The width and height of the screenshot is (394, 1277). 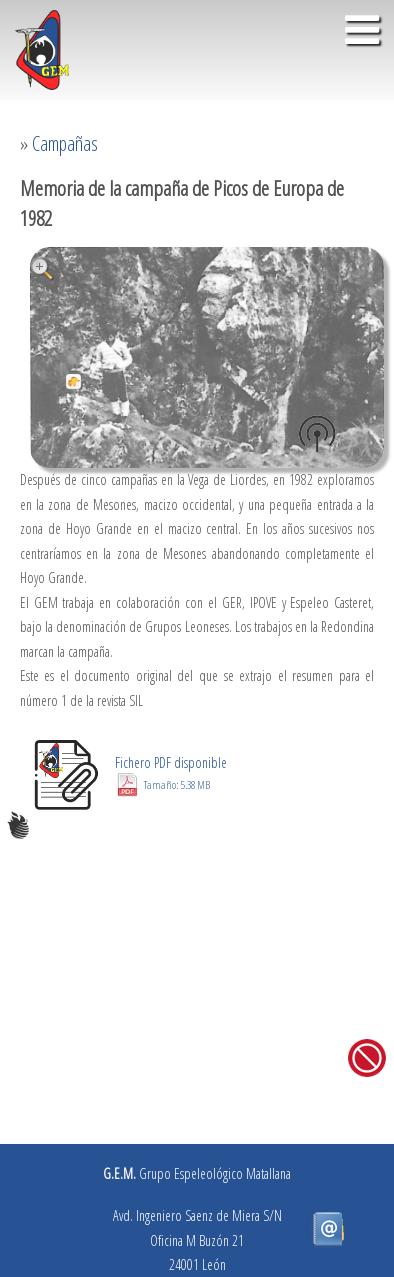 What do you see at coordinates (328, 1230) in the screenshot?
I see `open your address book or contacts` at bounding box center [328, 1230].